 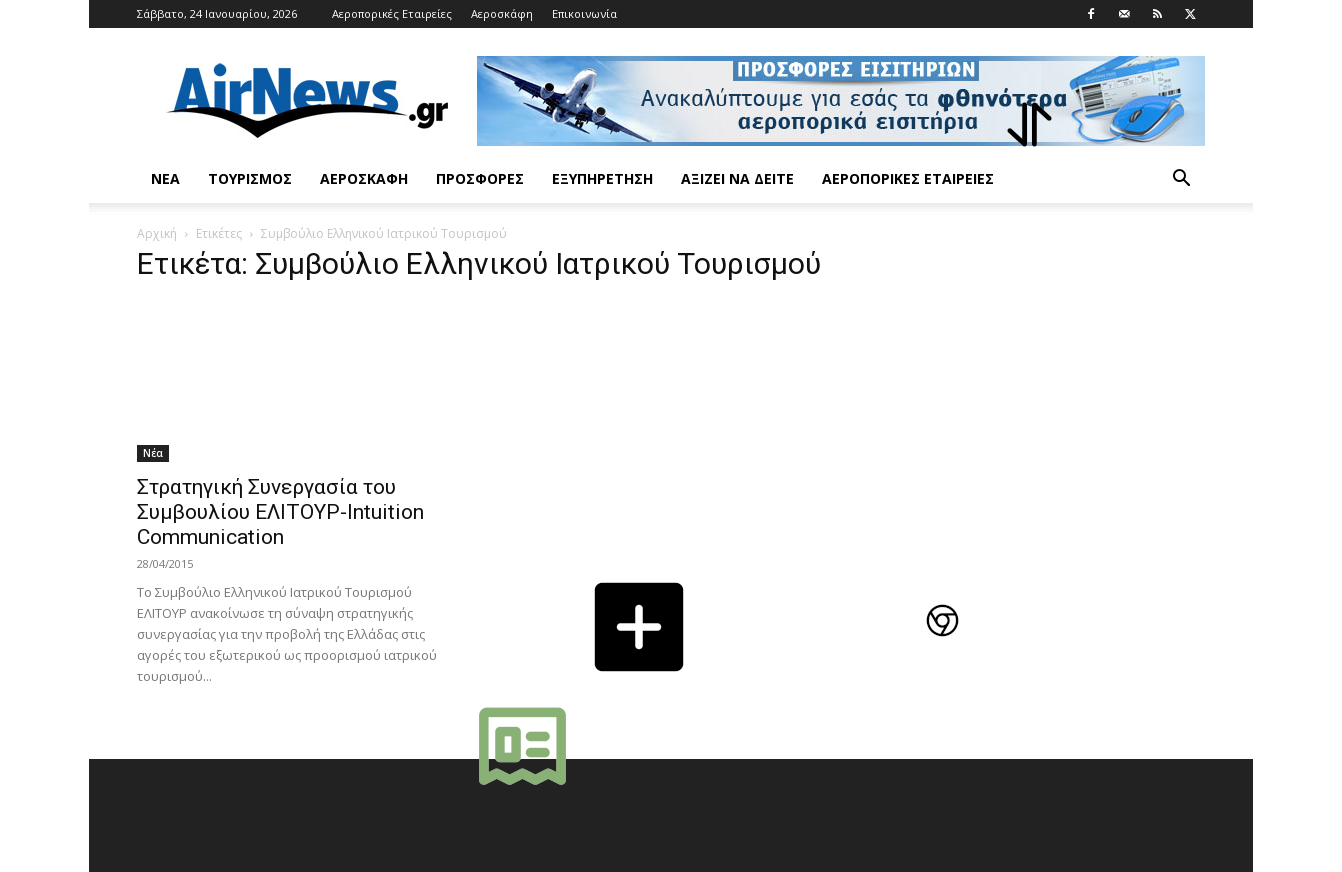 What do you see at coordinates (942, 620) in the screenshot?
I see `open Google Chrome browser` at bounding box center [942, 620].